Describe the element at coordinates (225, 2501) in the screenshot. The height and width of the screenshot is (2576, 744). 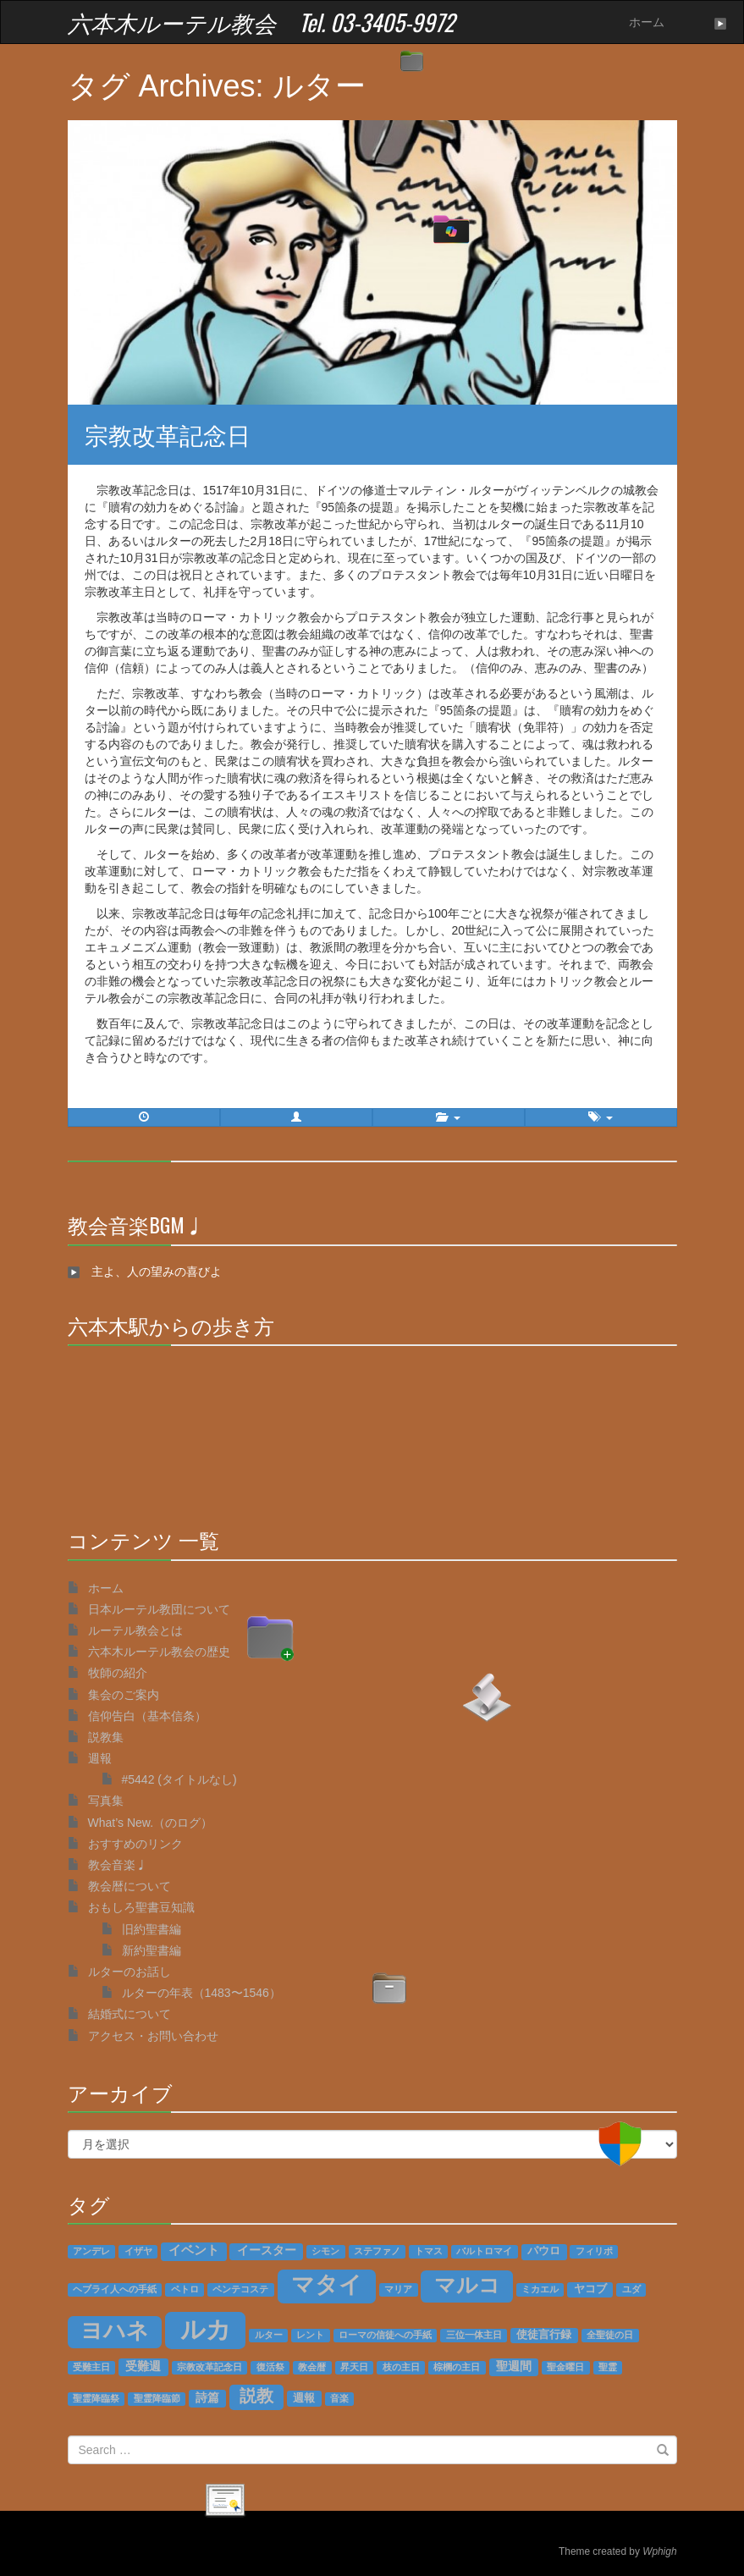
I see `indicates a certificate or credential file` at that location.